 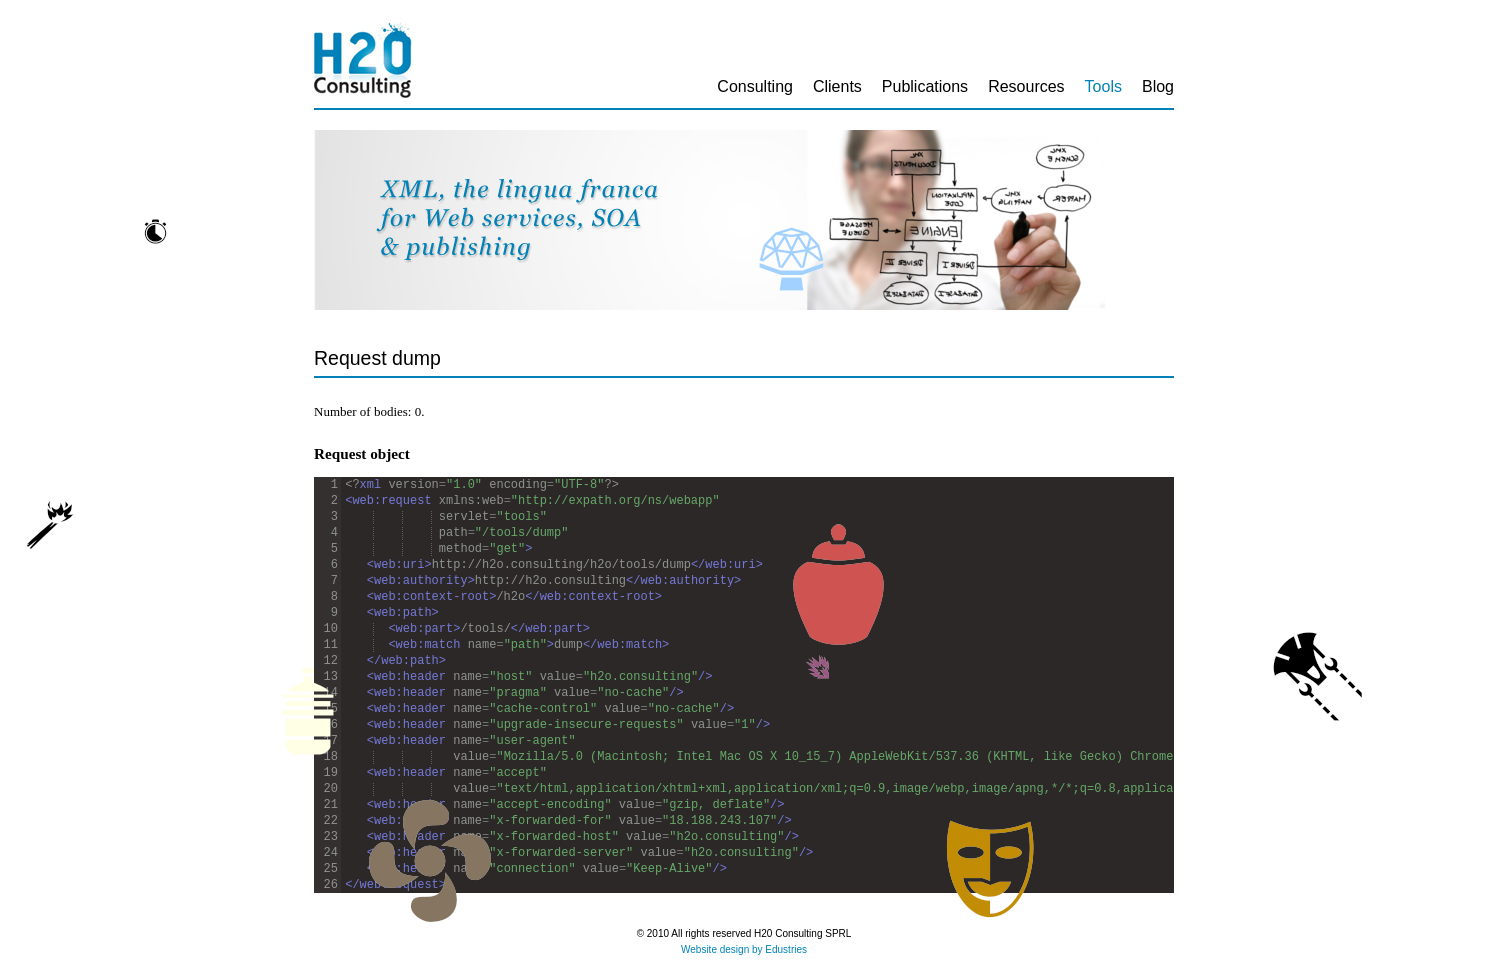 I want to click on indicates an explosion or blast effect in a game, so click(x=817, y=666).